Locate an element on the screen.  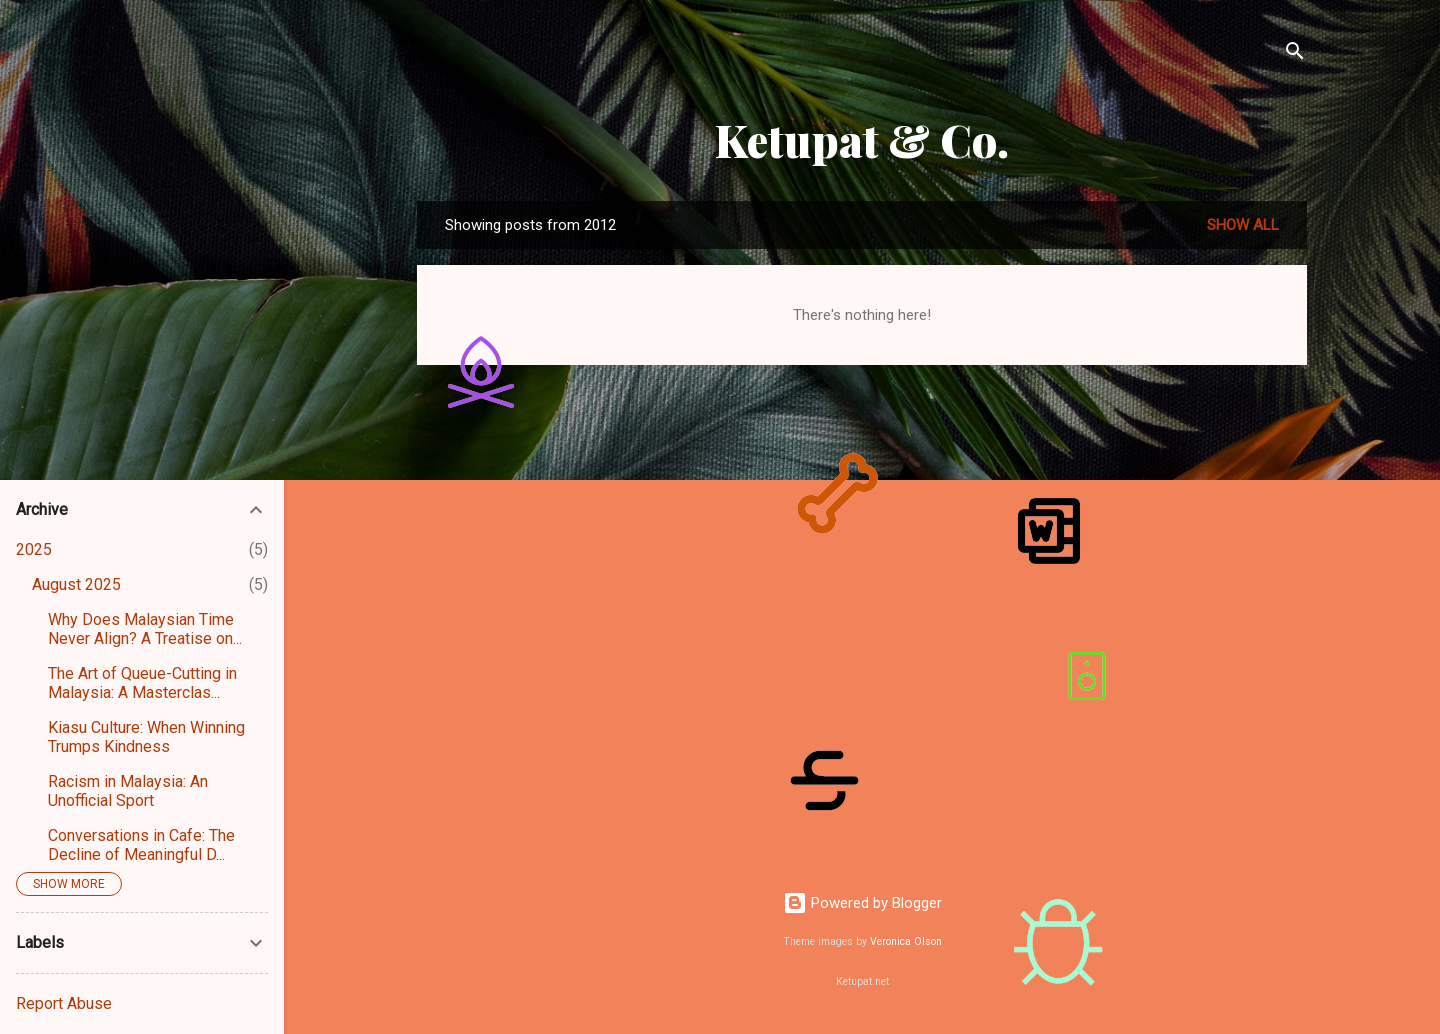
open Microsoft Word is located at coordinates (1052, 531).